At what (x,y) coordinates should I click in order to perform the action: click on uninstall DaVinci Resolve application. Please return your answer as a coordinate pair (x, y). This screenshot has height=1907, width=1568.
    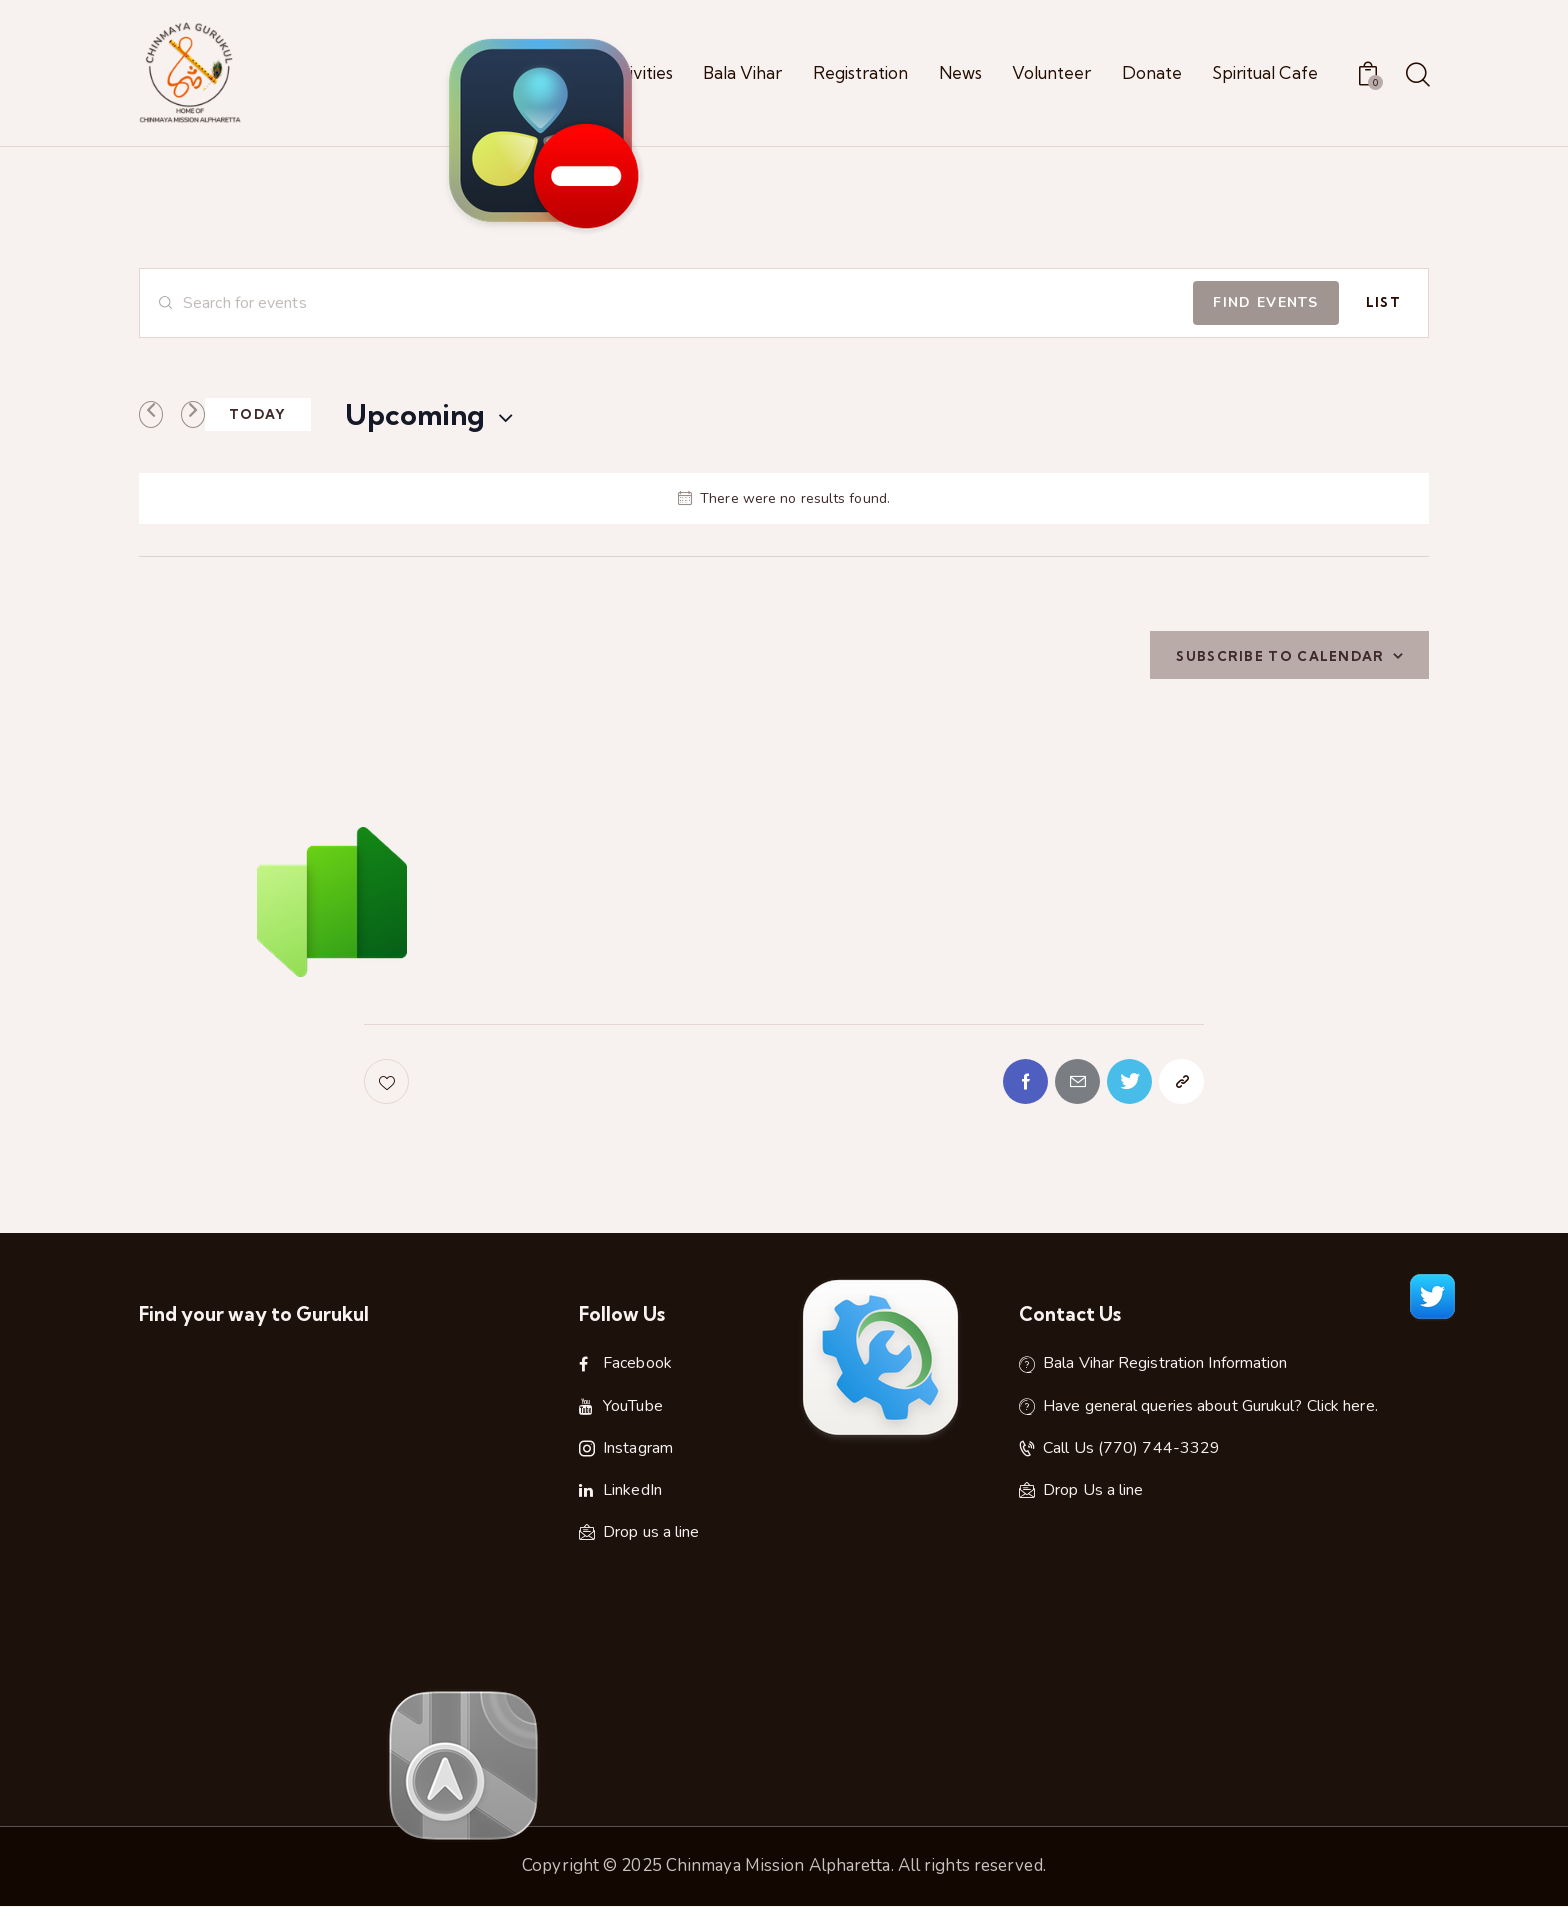
    Looking at the image, I should click on (540, 130).